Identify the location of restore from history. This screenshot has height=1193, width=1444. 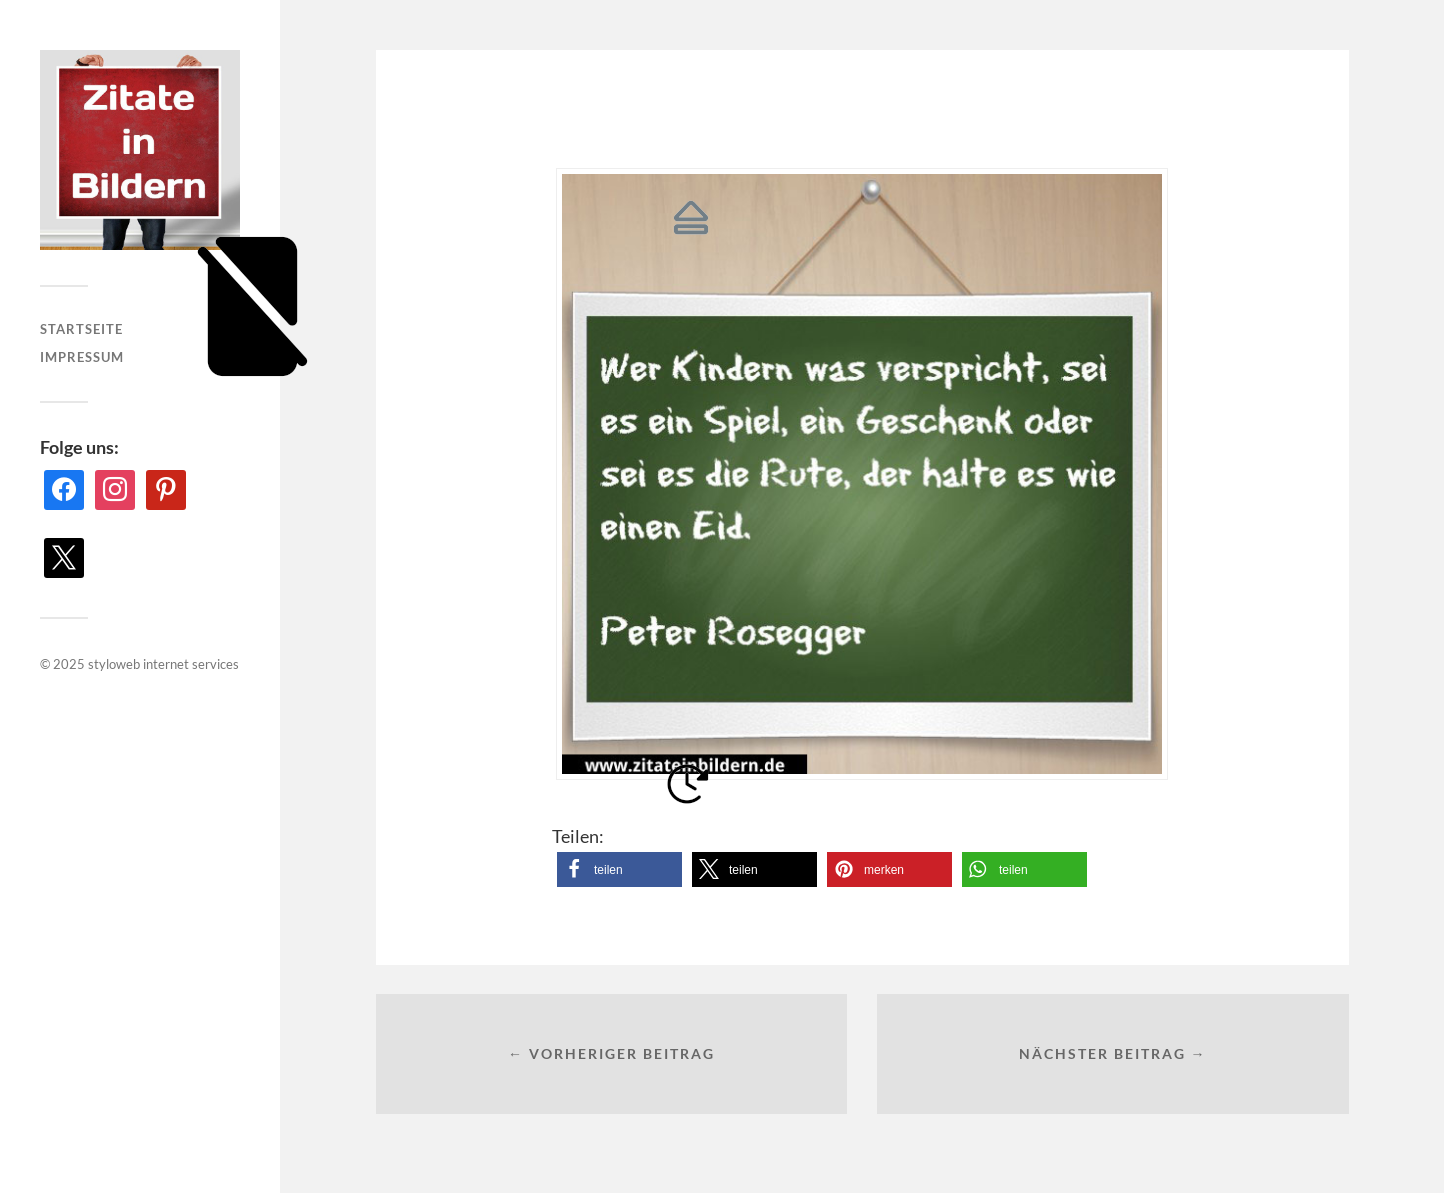
(687, 784).